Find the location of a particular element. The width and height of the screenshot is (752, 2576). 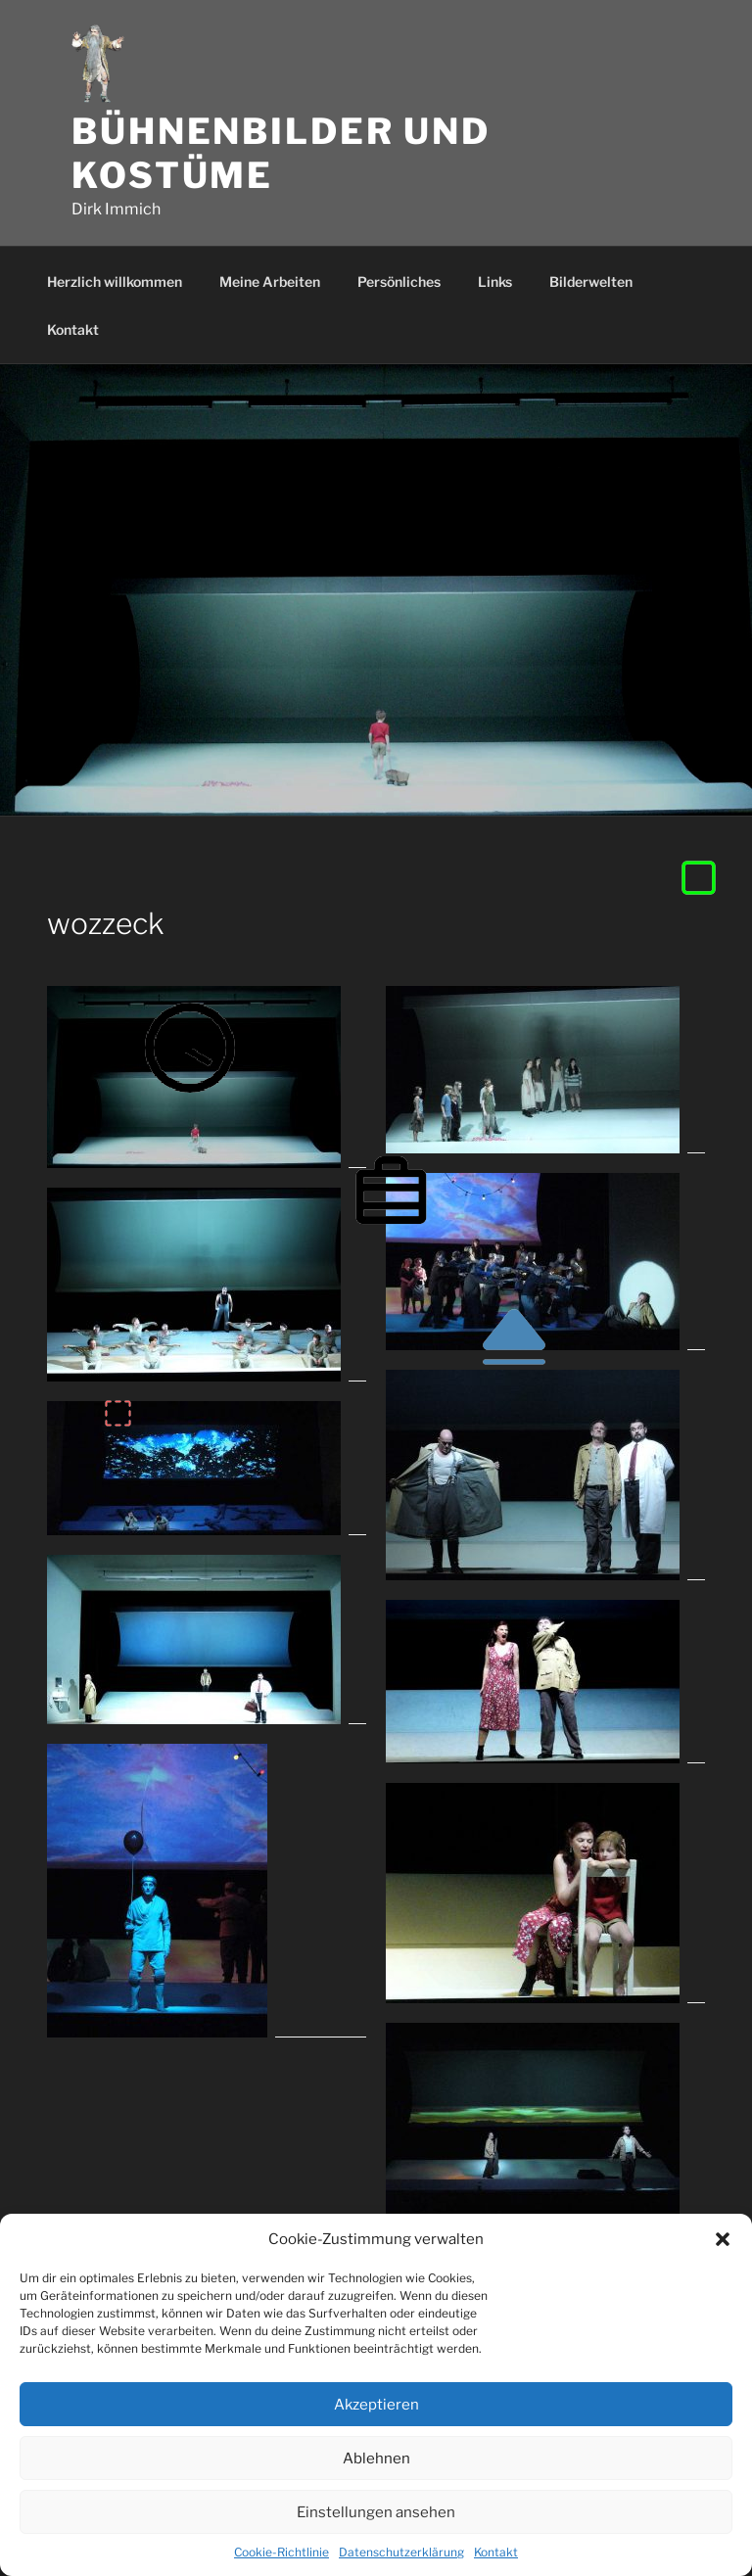

select or highlight an area is located at coordinates (118, 1413).